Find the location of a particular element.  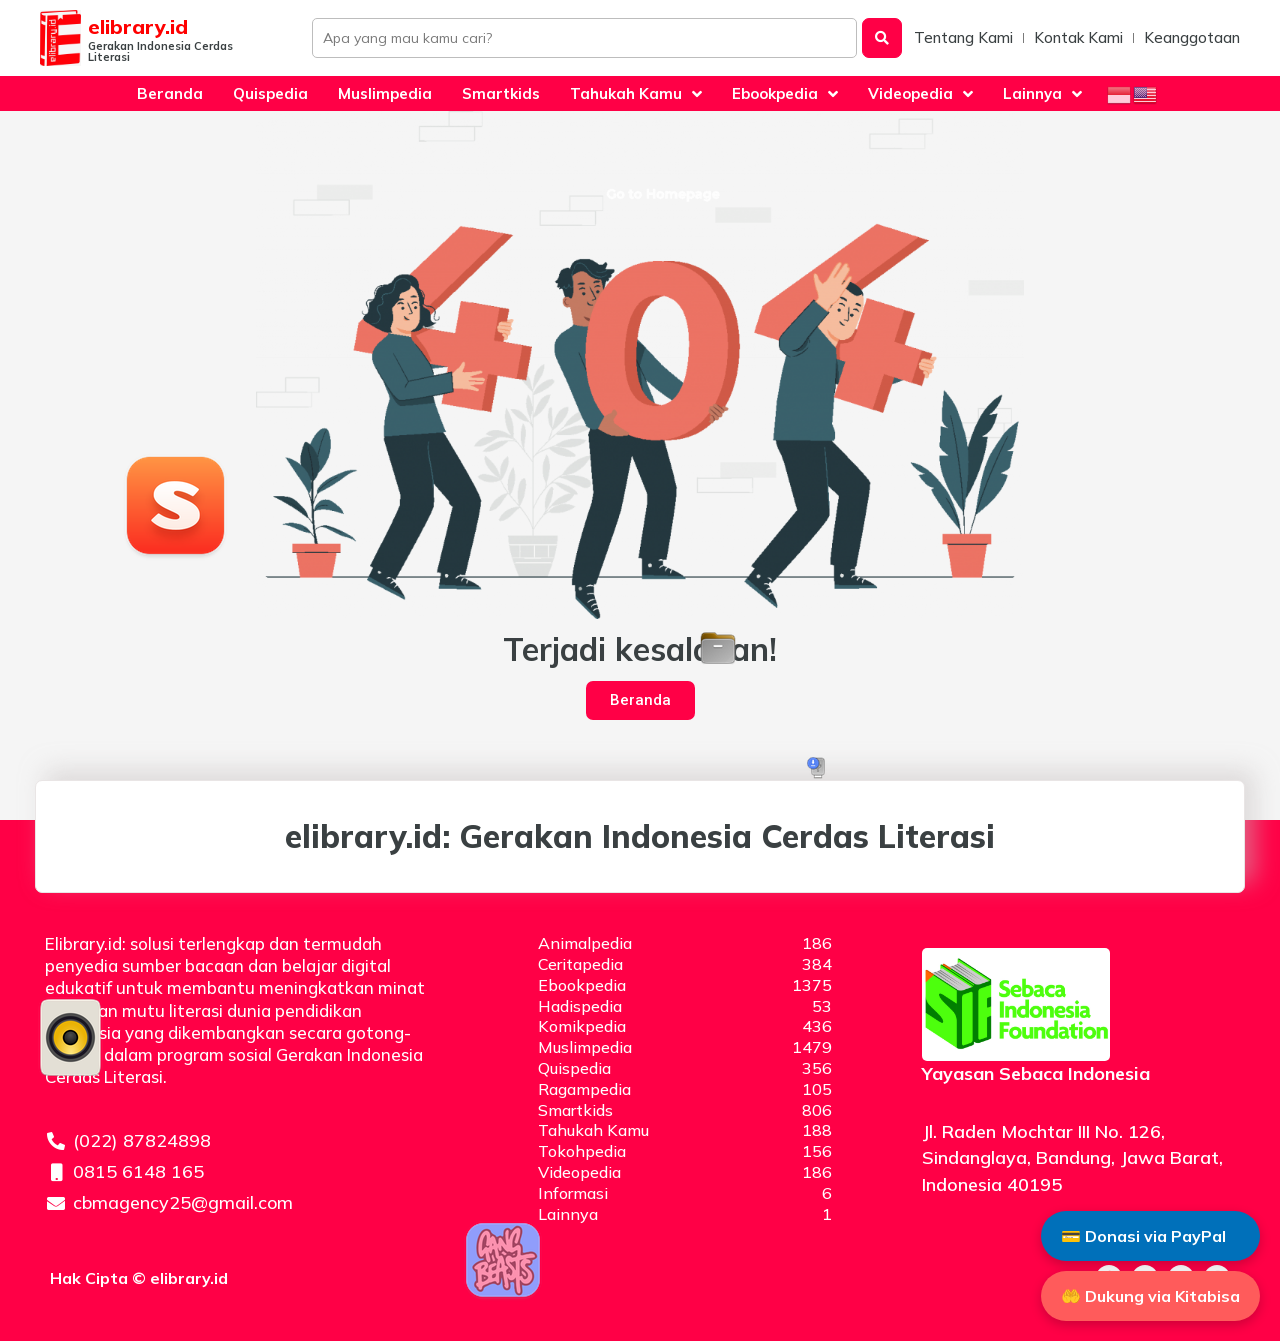

launch Gang Beasts game is located at coordinates (503, 1260).